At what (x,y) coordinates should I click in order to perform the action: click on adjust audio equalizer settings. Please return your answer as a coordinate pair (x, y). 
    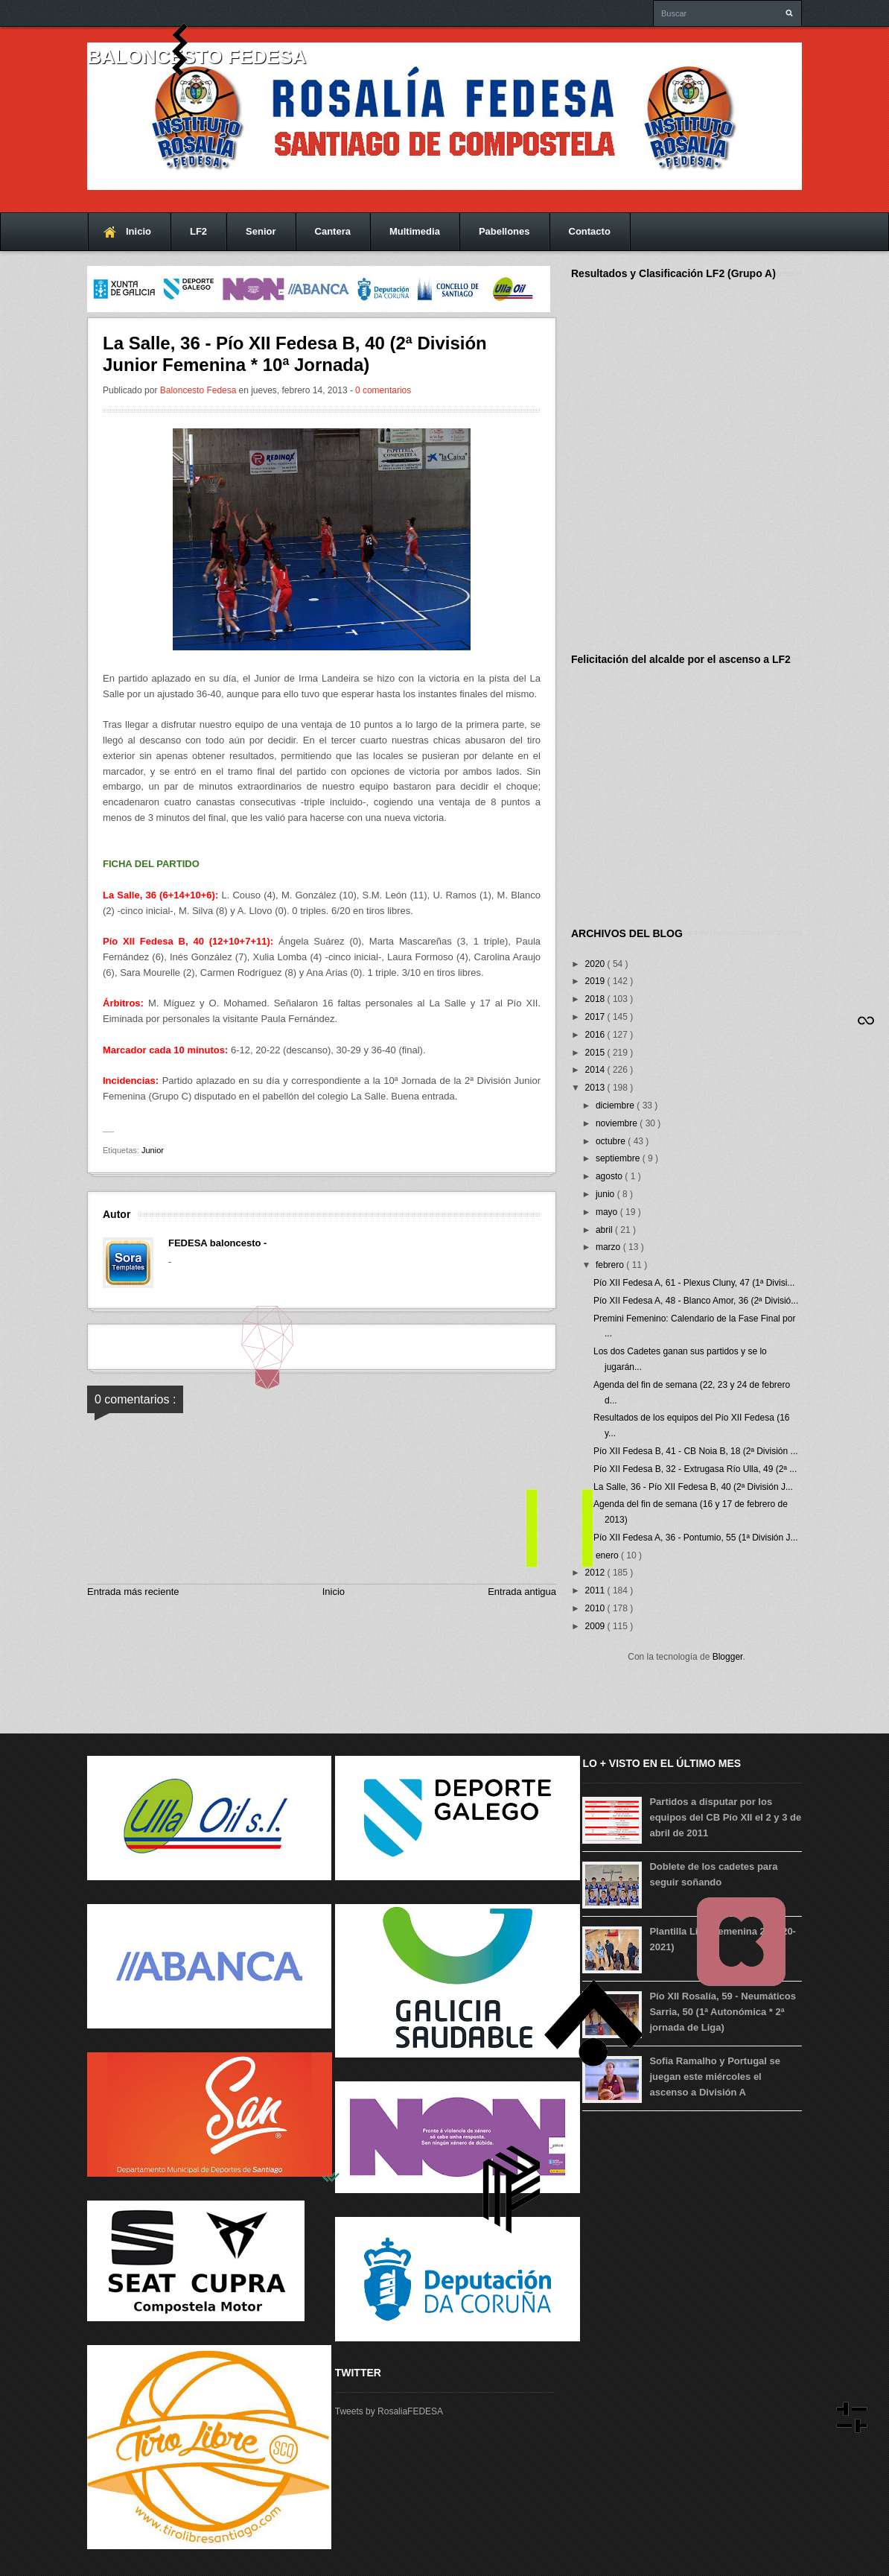
    Looking at the image, I should click on (852, 2417).